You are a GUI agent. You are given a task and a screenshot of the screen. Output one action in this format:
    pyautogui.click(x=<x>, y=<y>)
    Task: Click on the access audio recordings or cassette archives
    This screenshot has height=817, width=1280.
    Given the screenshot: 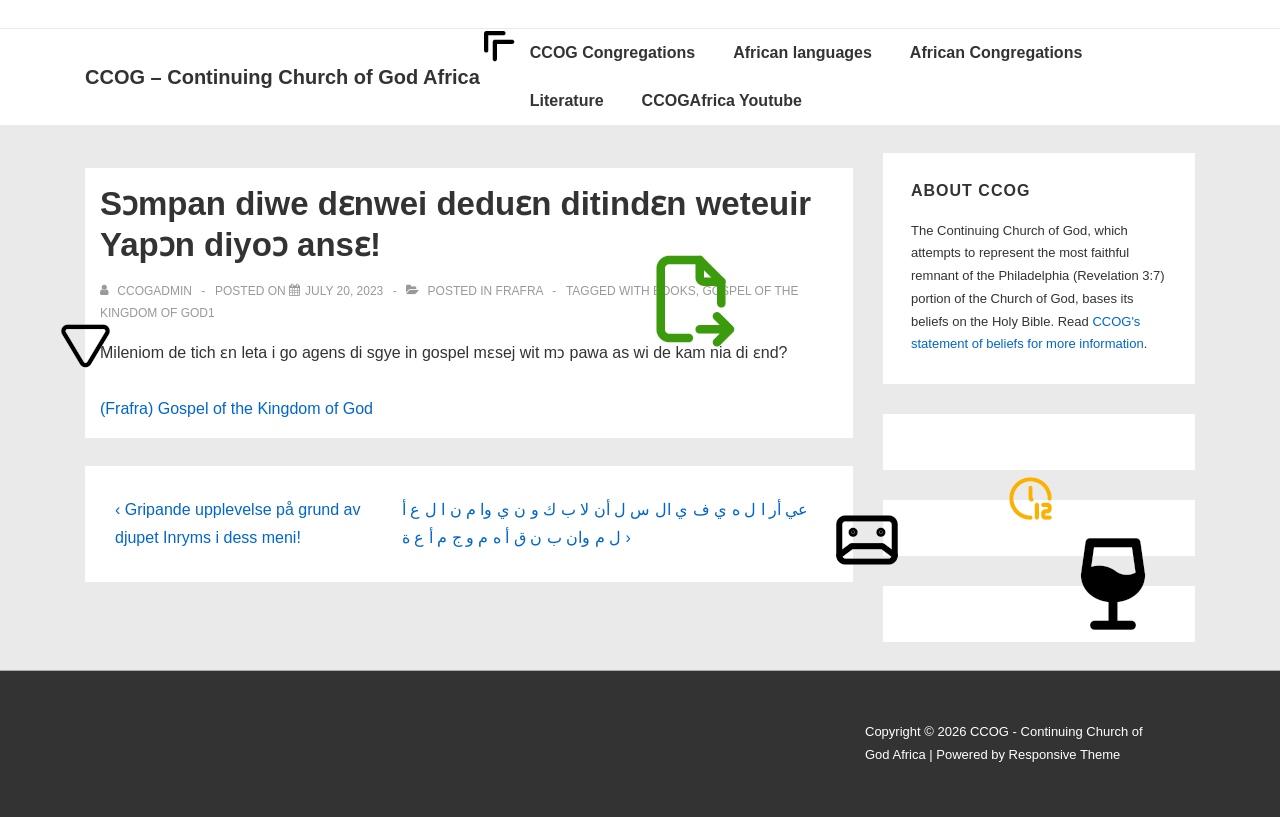 What is the action you would take?
    pyautogui.click(x=867, y=540)
    